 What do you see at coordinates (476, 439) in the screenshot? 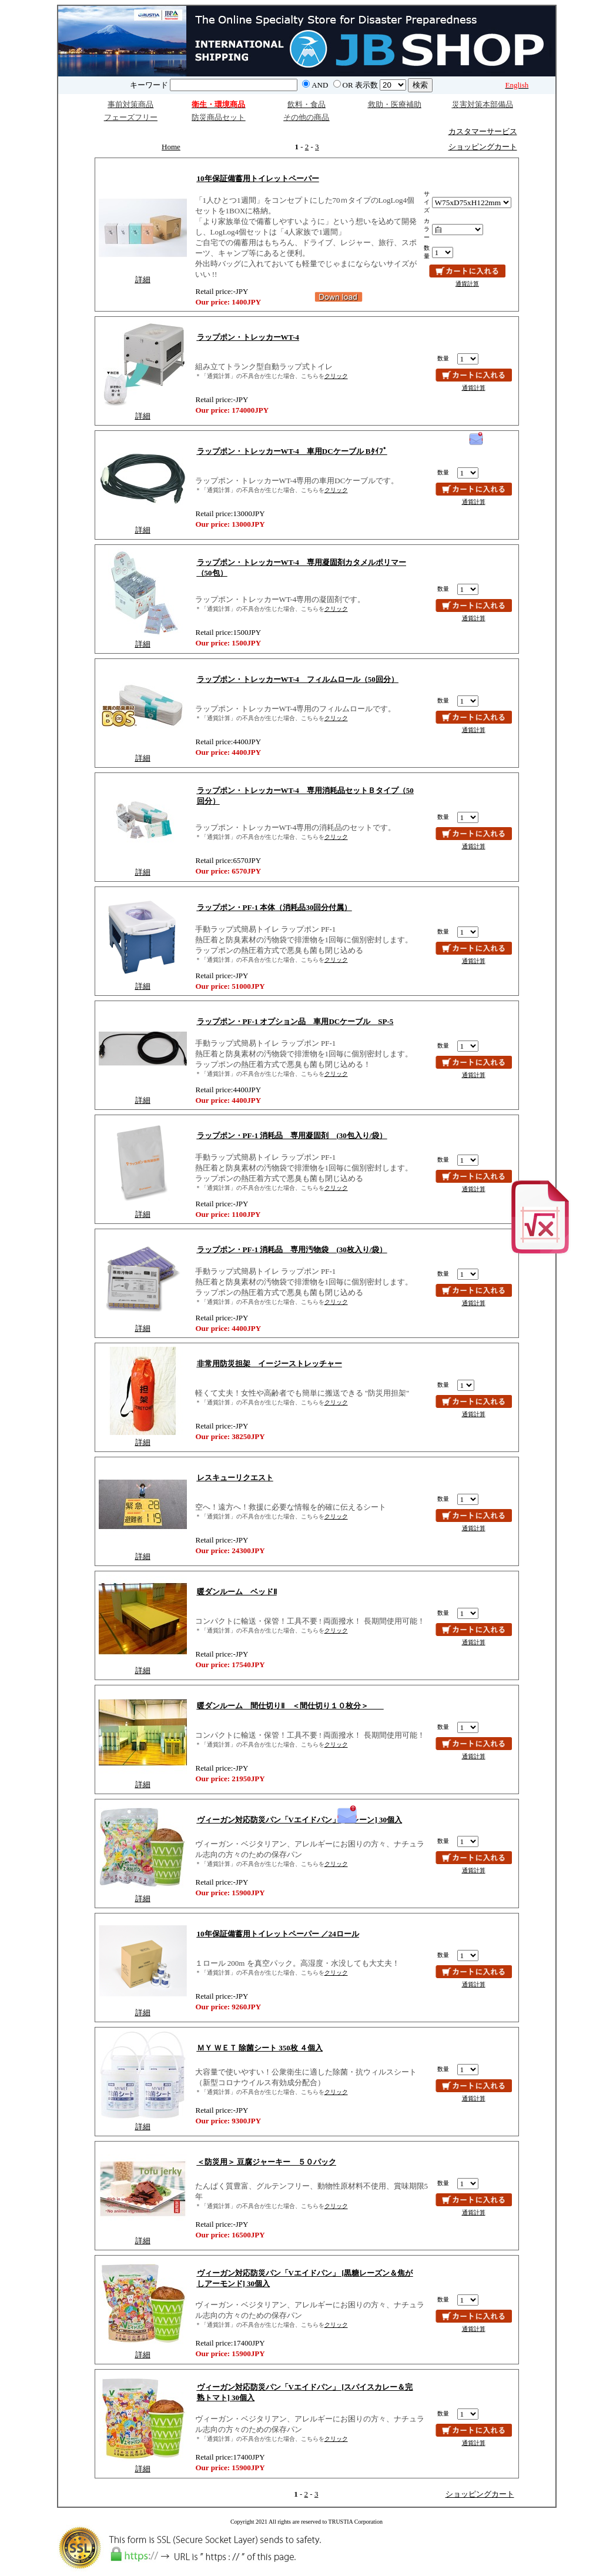
I see `send an email message` at bounding box center [476, 439].